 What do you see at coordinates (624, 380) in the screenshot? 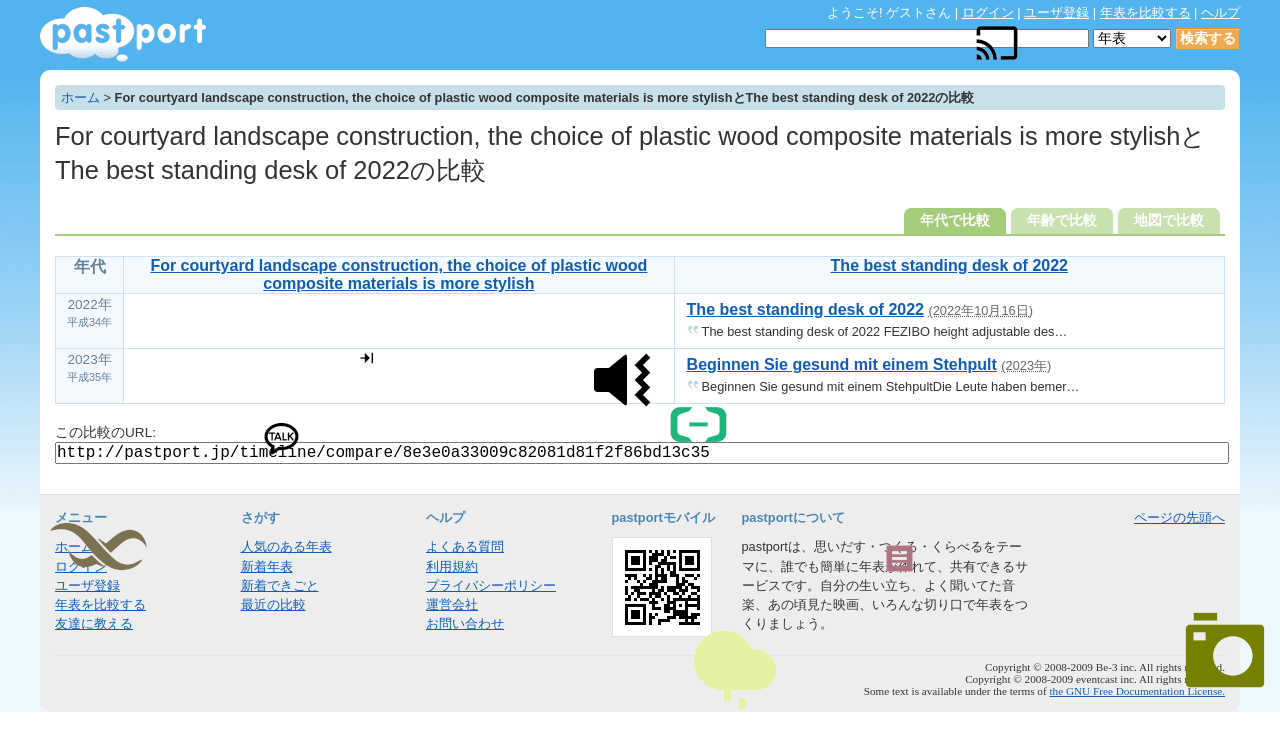
I see `set device to vibrate mode` at bounding box center [624, 380].